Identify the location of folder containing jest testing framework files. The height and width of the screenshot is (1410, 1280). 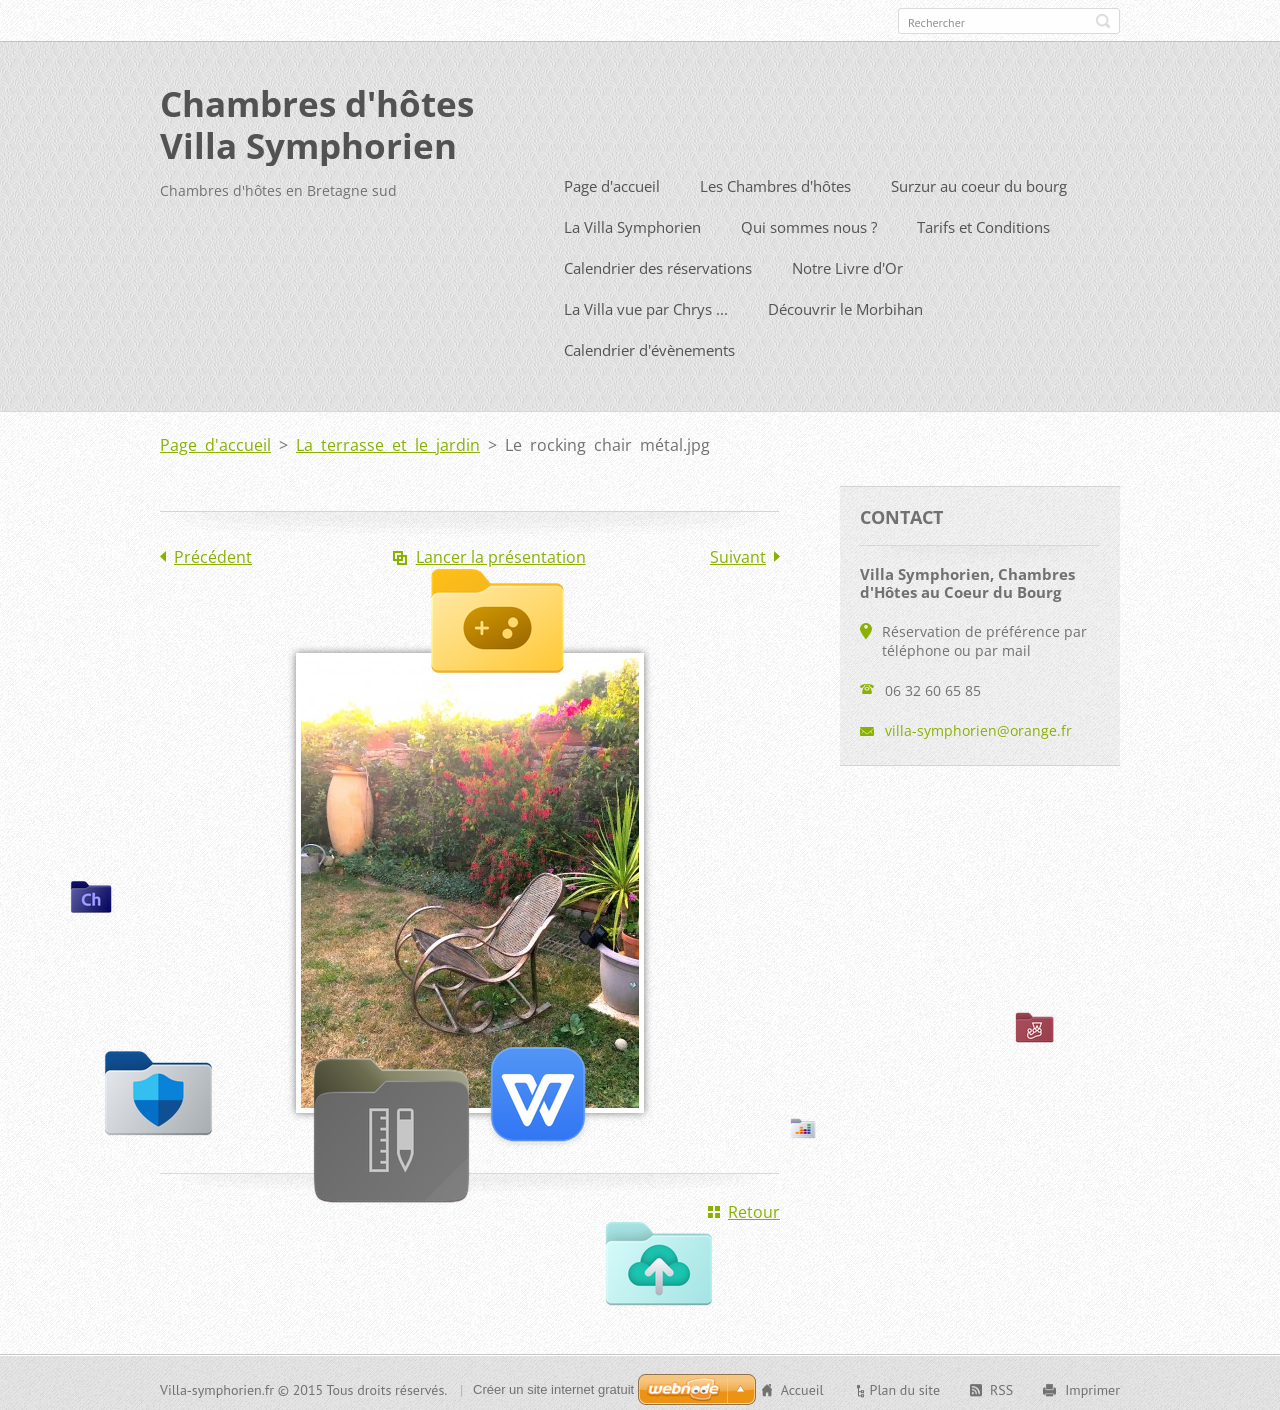
(1034, 1028).